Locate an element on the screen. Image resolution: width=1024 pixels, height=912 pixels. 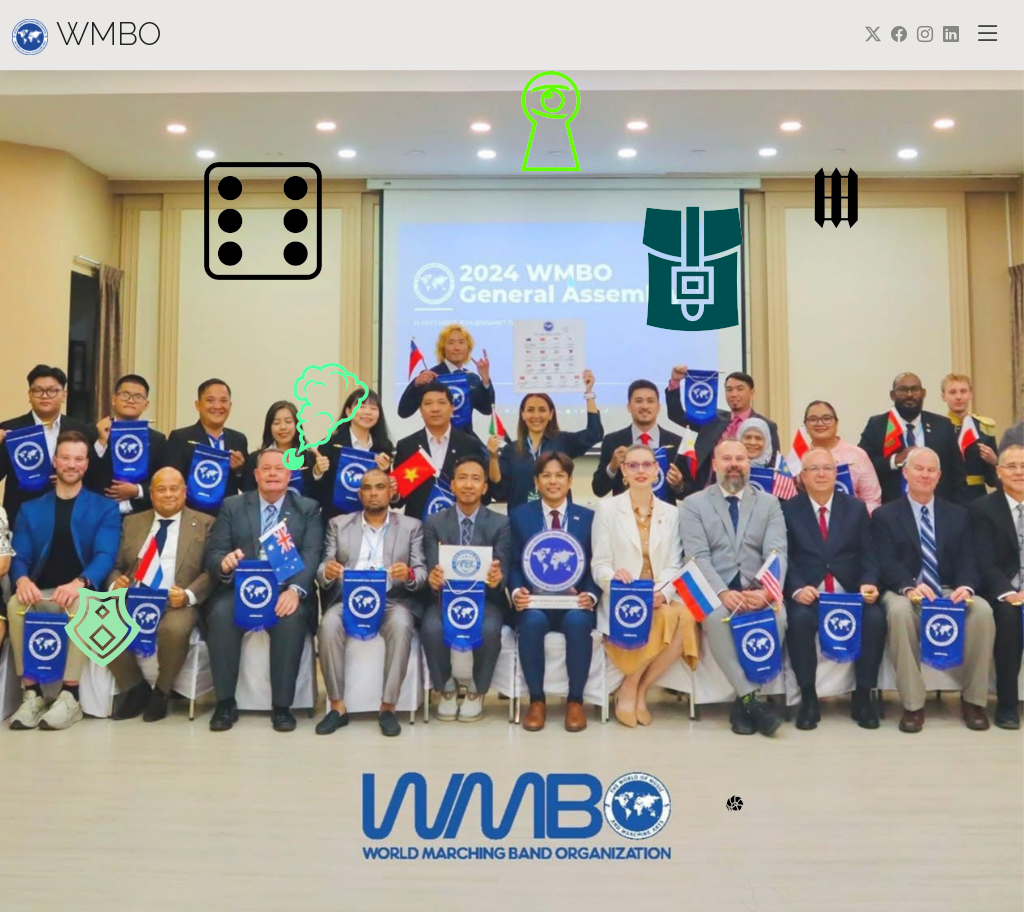
nautilus shell icon for marine or ocean-themed content is located at coordinates (734, 803).